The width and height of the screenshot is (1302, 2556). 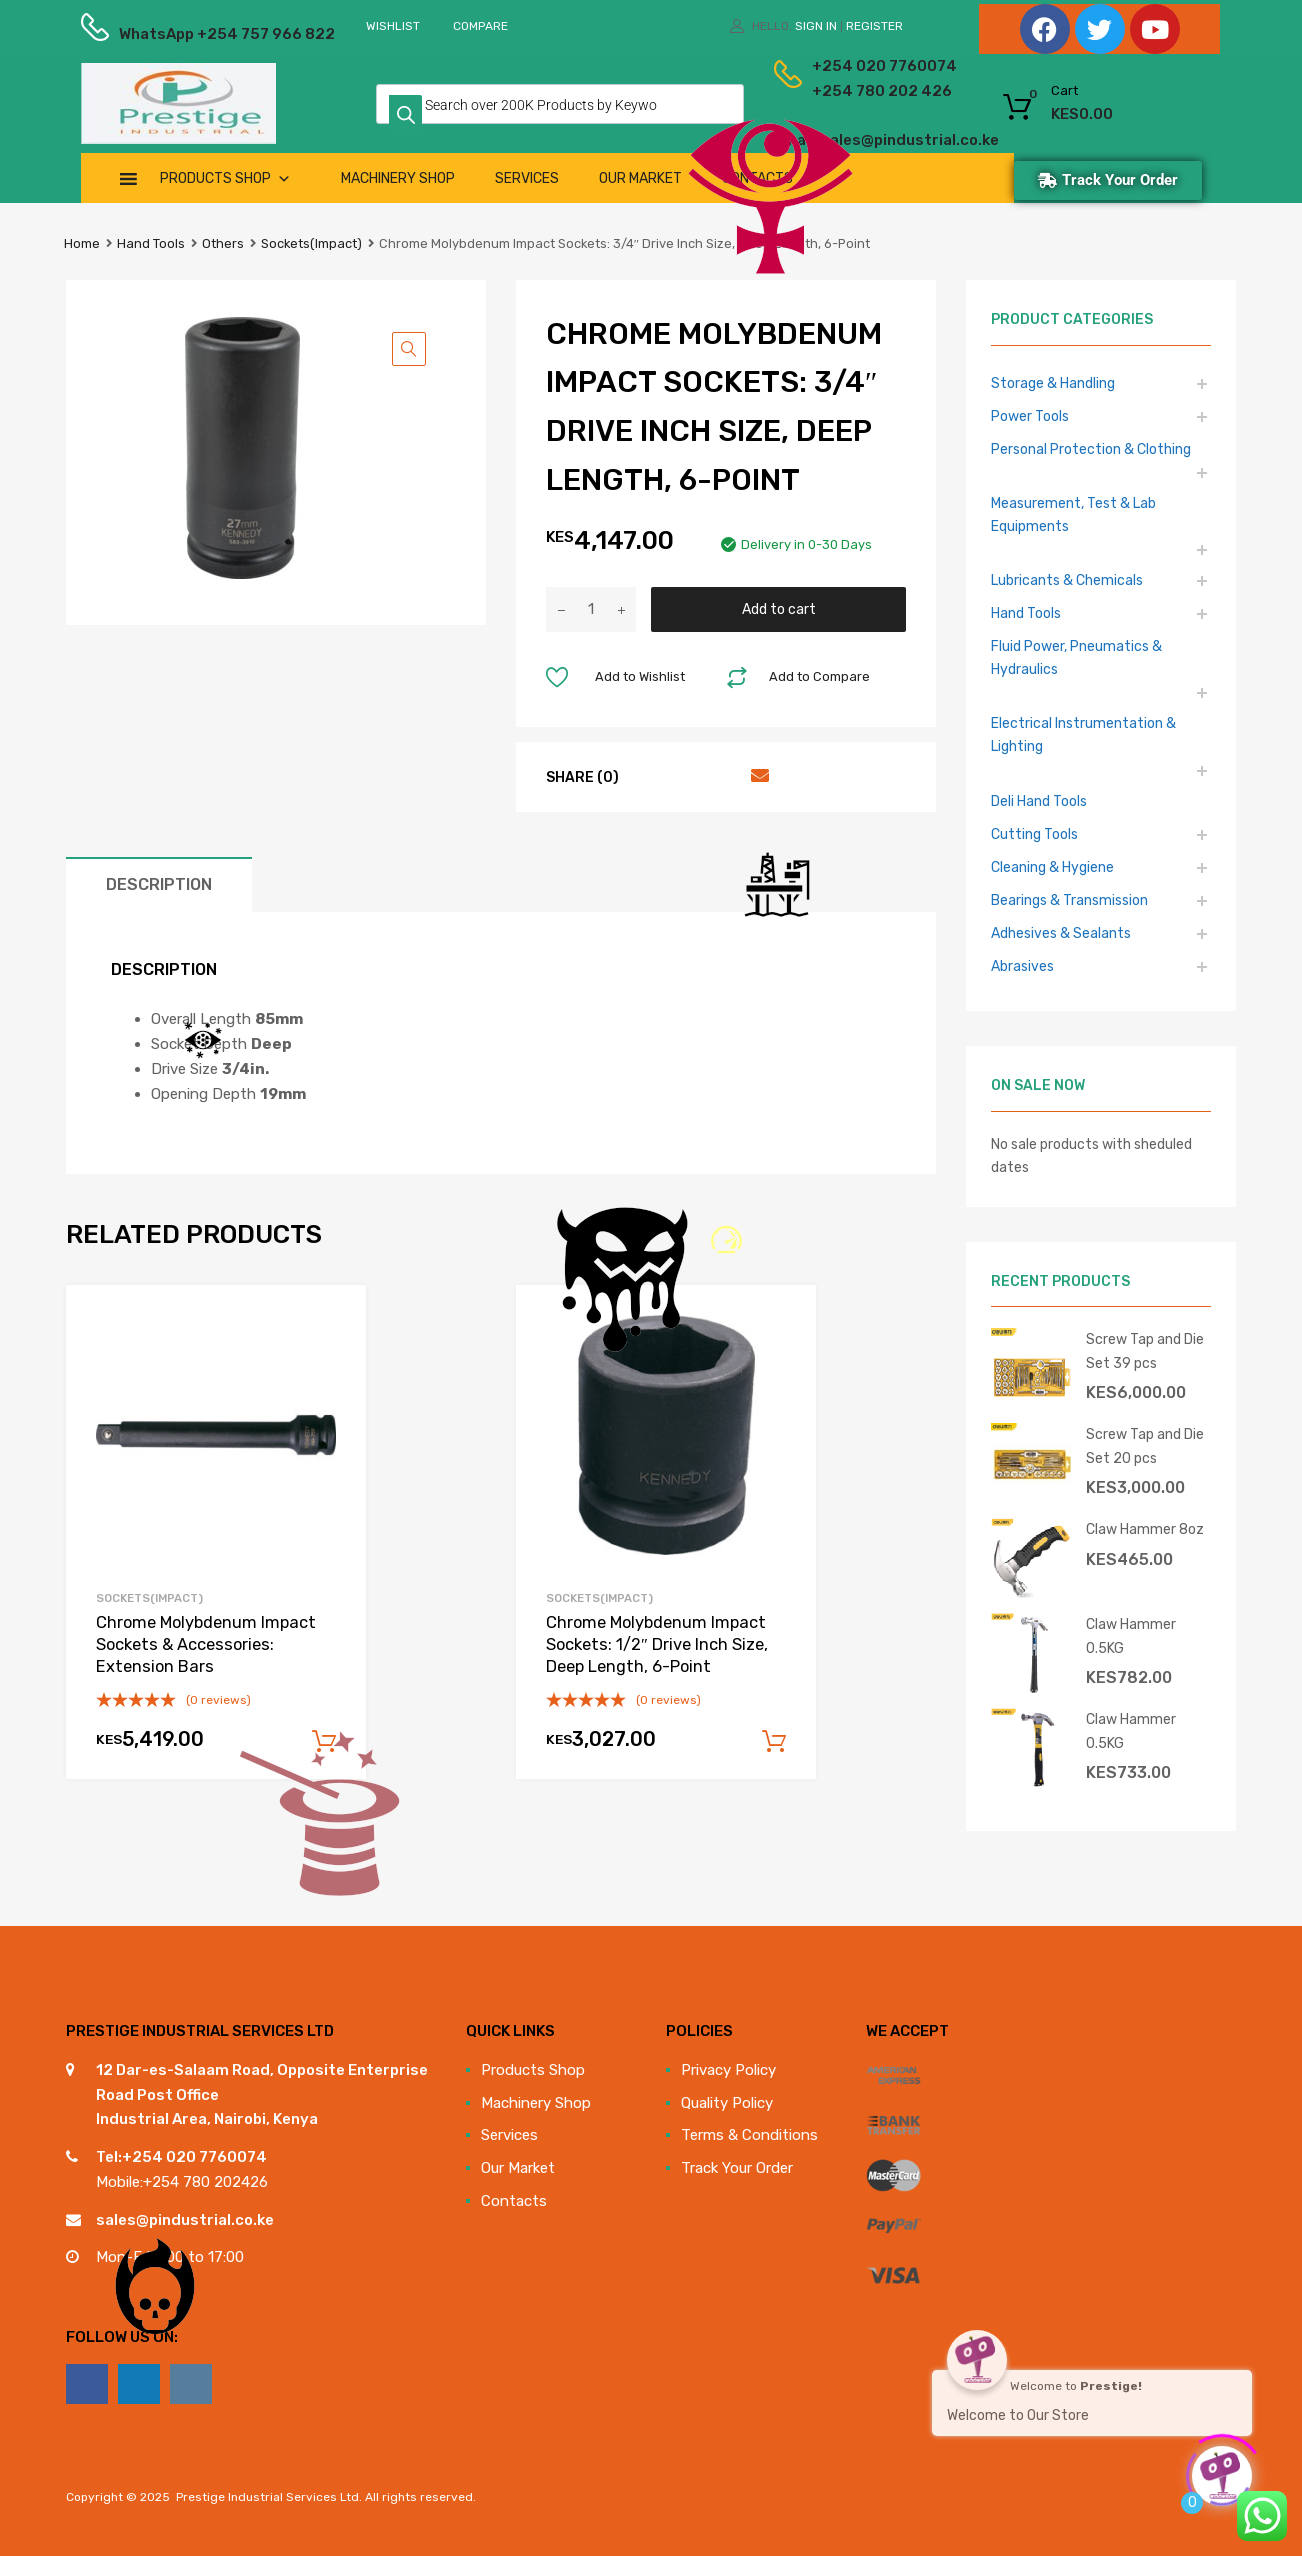 I want to click on a demon or monster enemy character type, so click(x=621, y=1279).